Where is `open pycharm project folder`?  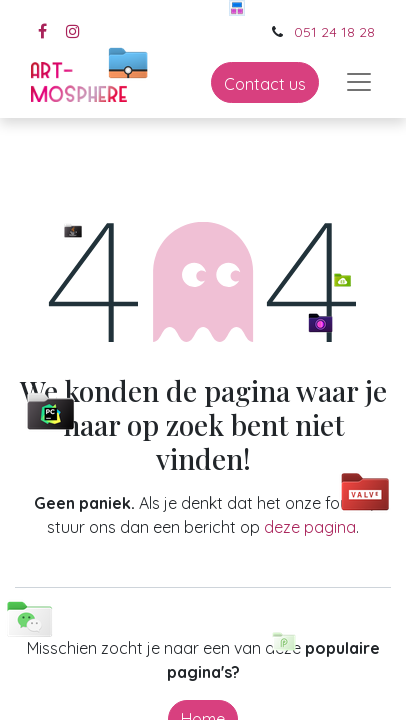
open pycharm project folder is located at coordinates (50, 412).